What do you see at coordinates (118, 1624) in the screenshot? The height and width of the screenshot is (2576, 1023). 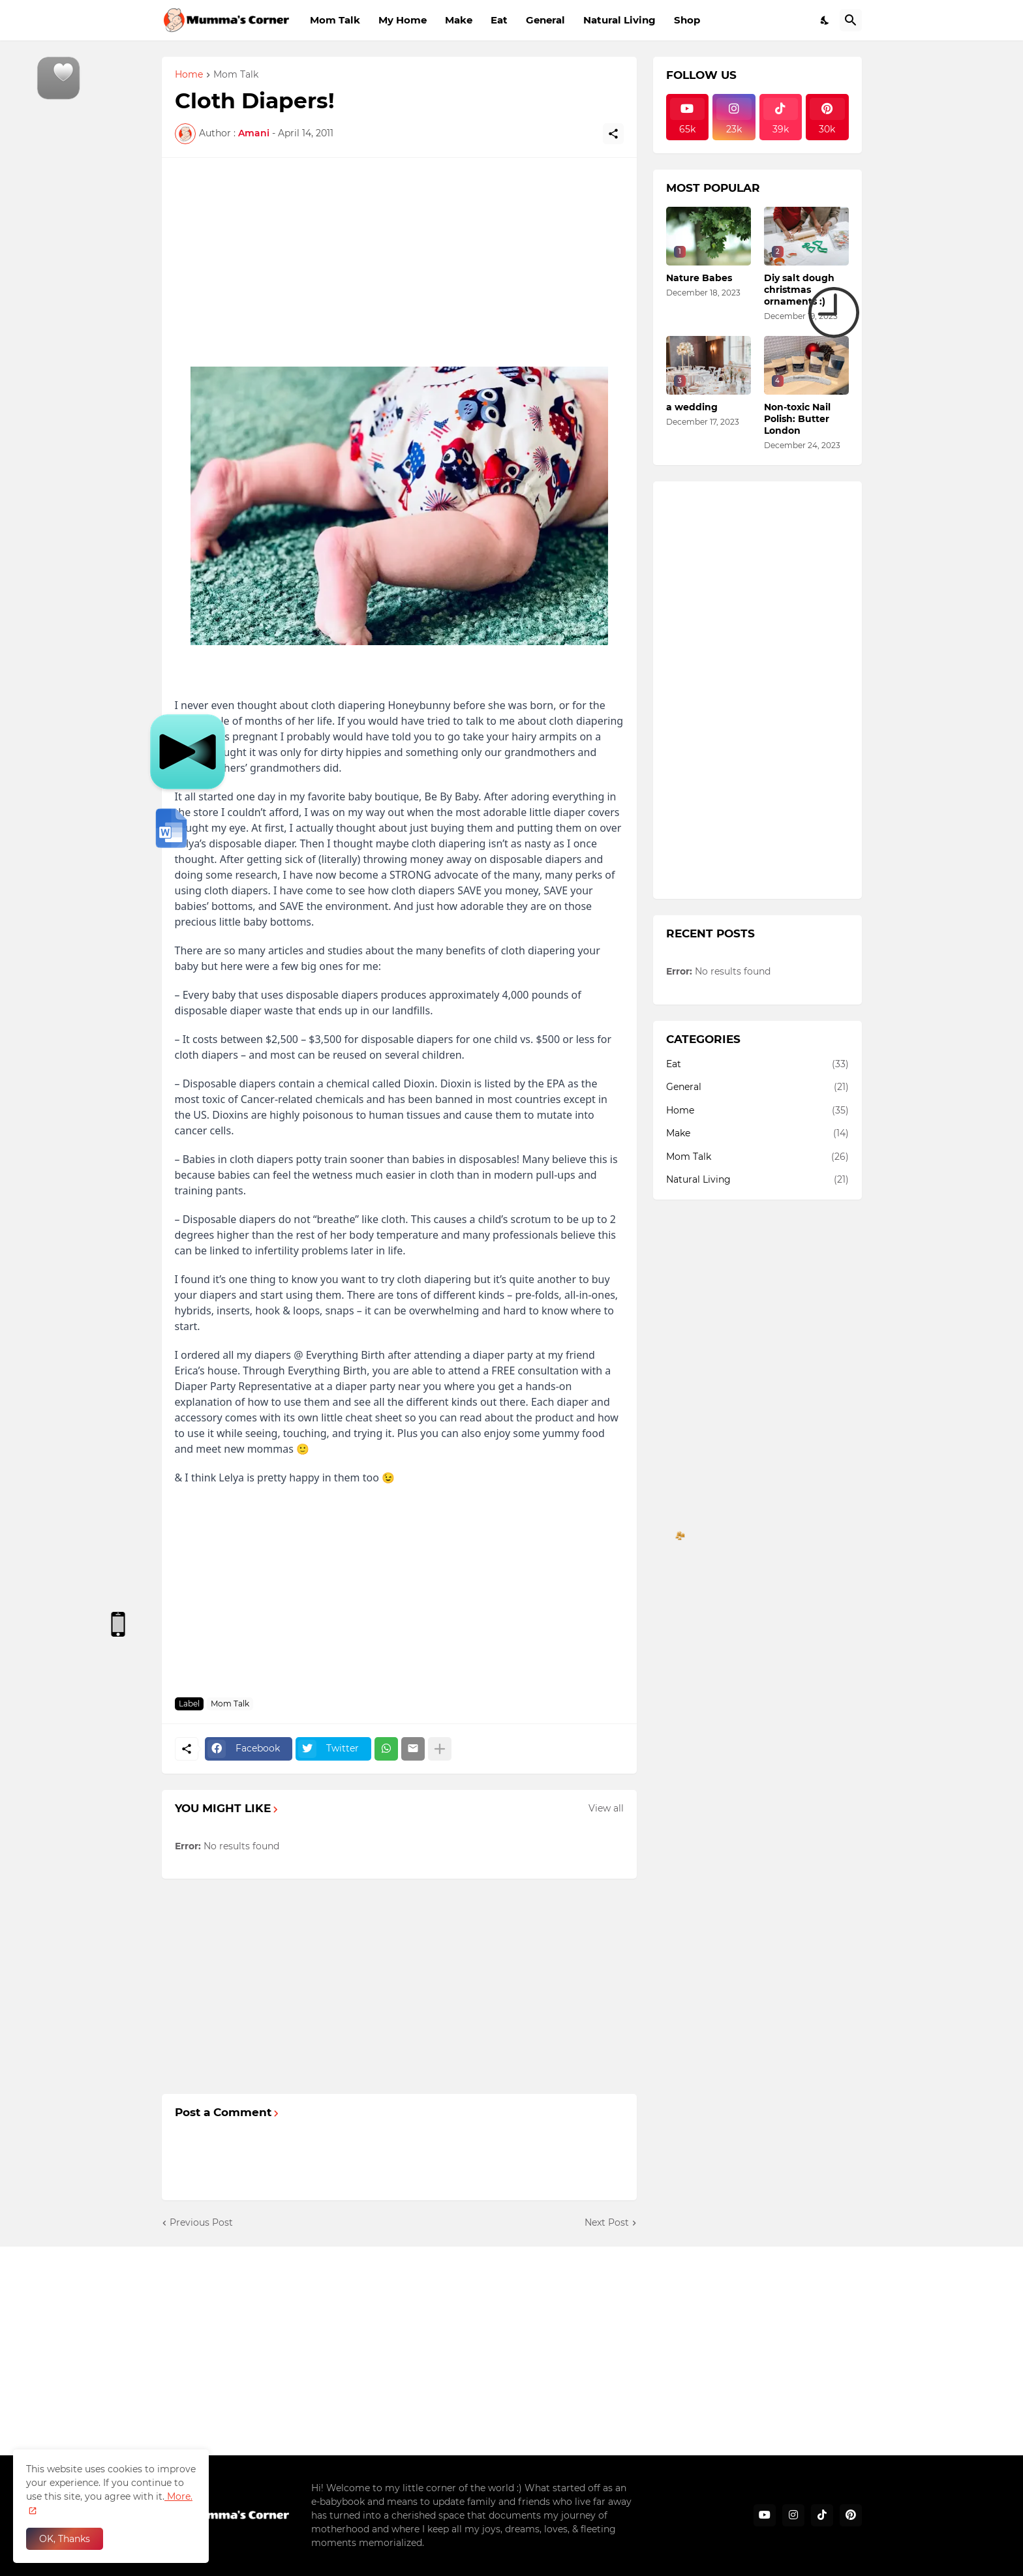 I see `view connected iPhone device` at bounding box center [118, 1624].